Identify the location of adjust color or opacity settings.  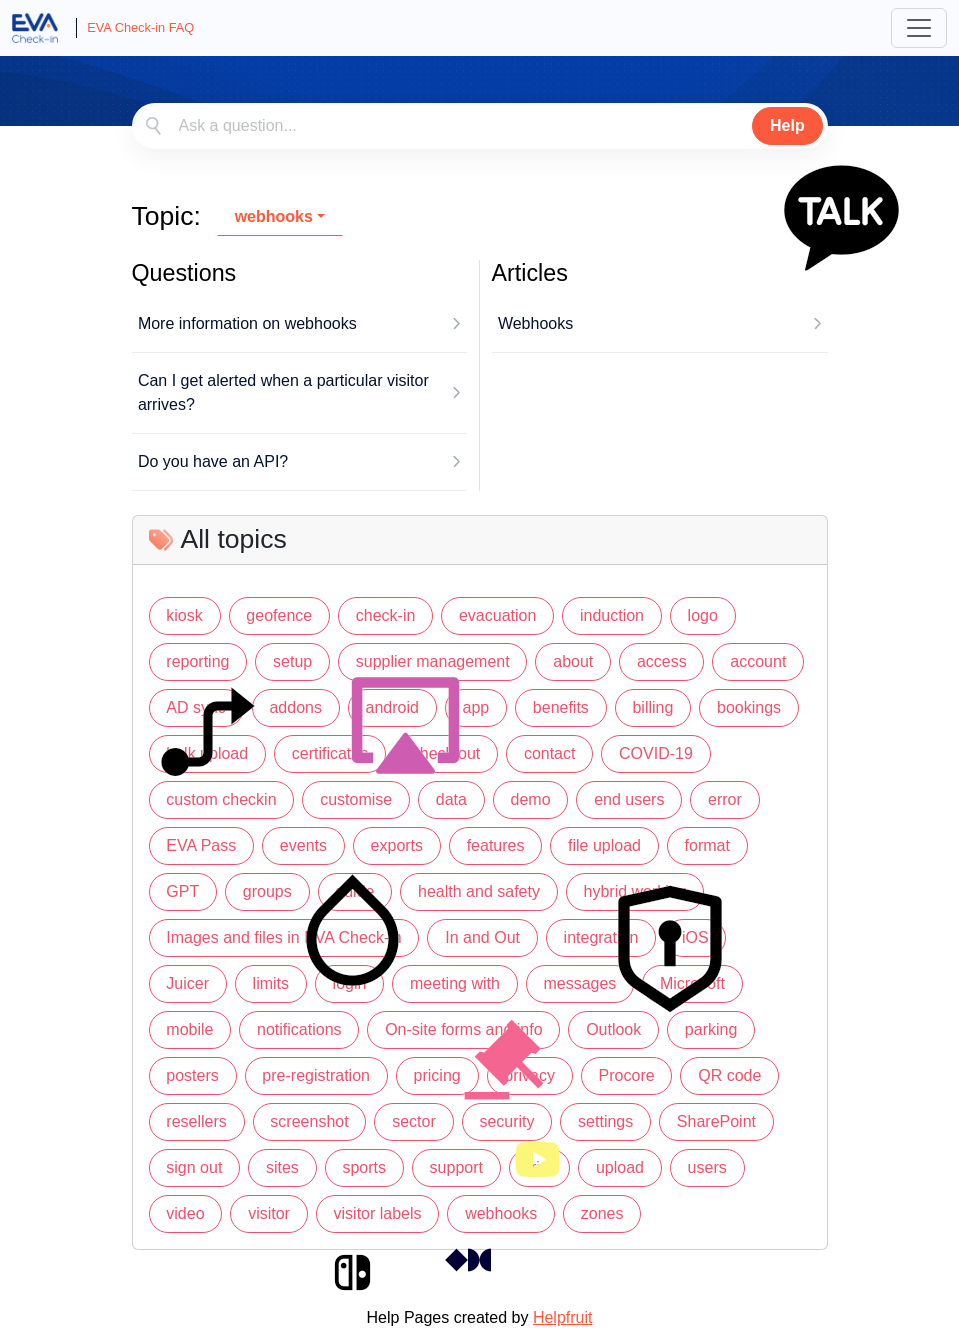
(352, 934).